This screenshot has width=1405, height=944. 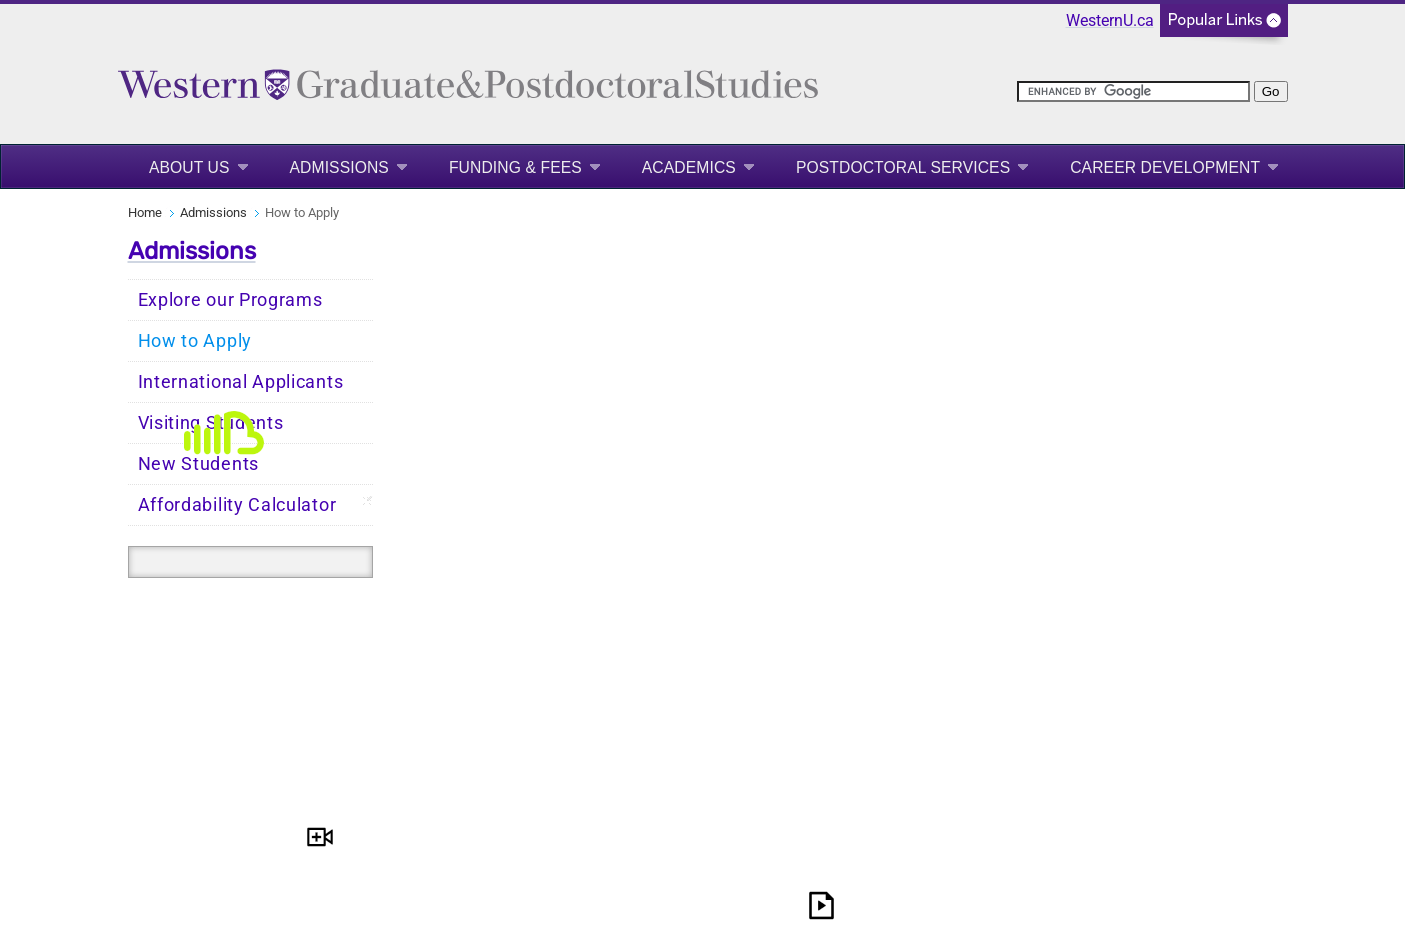 What do you see at coordinates (821, 905) in the screenshot?
I see `open a video file` at bounding box center [821, 905].